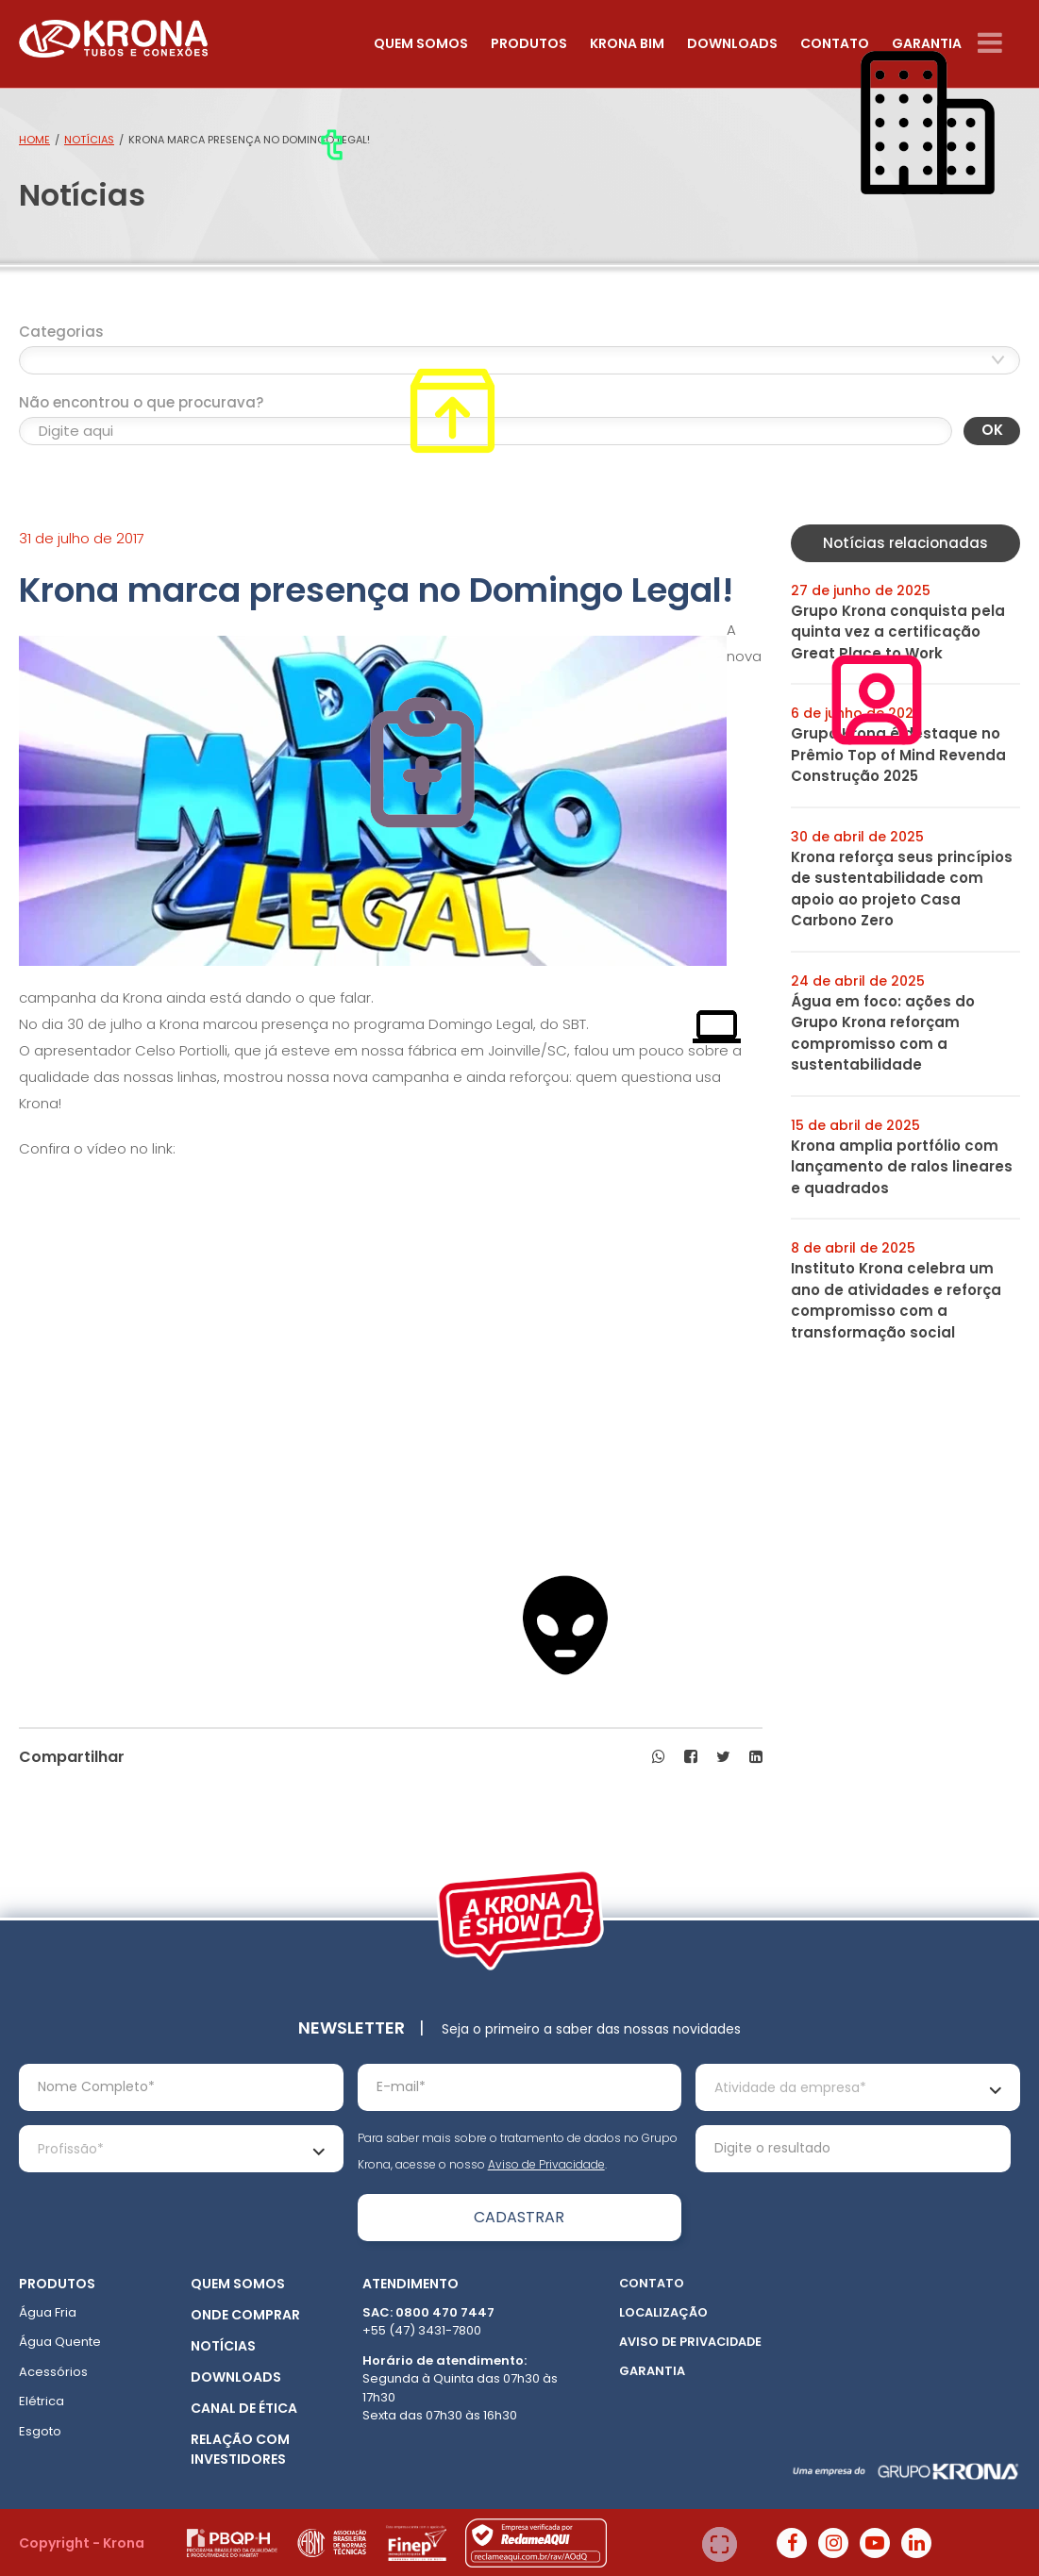  Describe the element at coordinates (716, 1026) in the screenshot. I see `switch to desktop view` at that location.